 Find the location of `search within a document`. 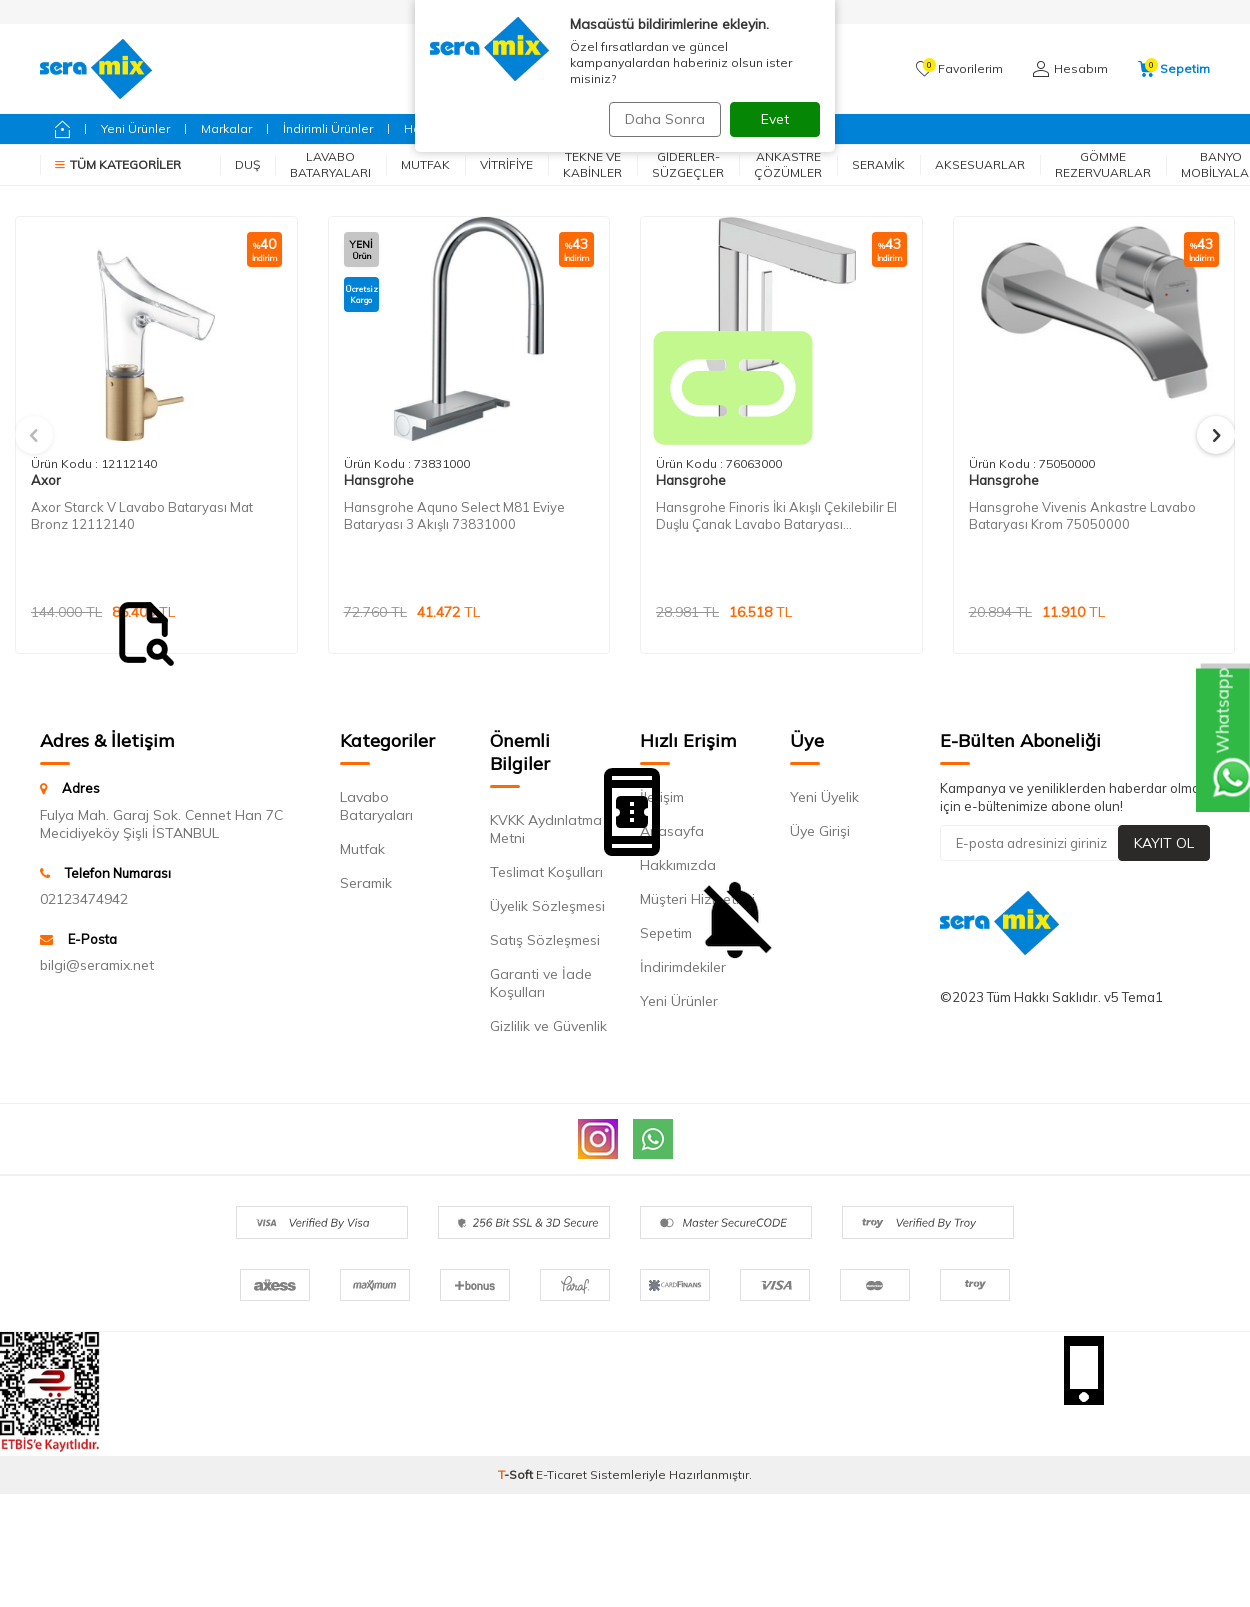

search within a document is located at coordinates (143, 632).